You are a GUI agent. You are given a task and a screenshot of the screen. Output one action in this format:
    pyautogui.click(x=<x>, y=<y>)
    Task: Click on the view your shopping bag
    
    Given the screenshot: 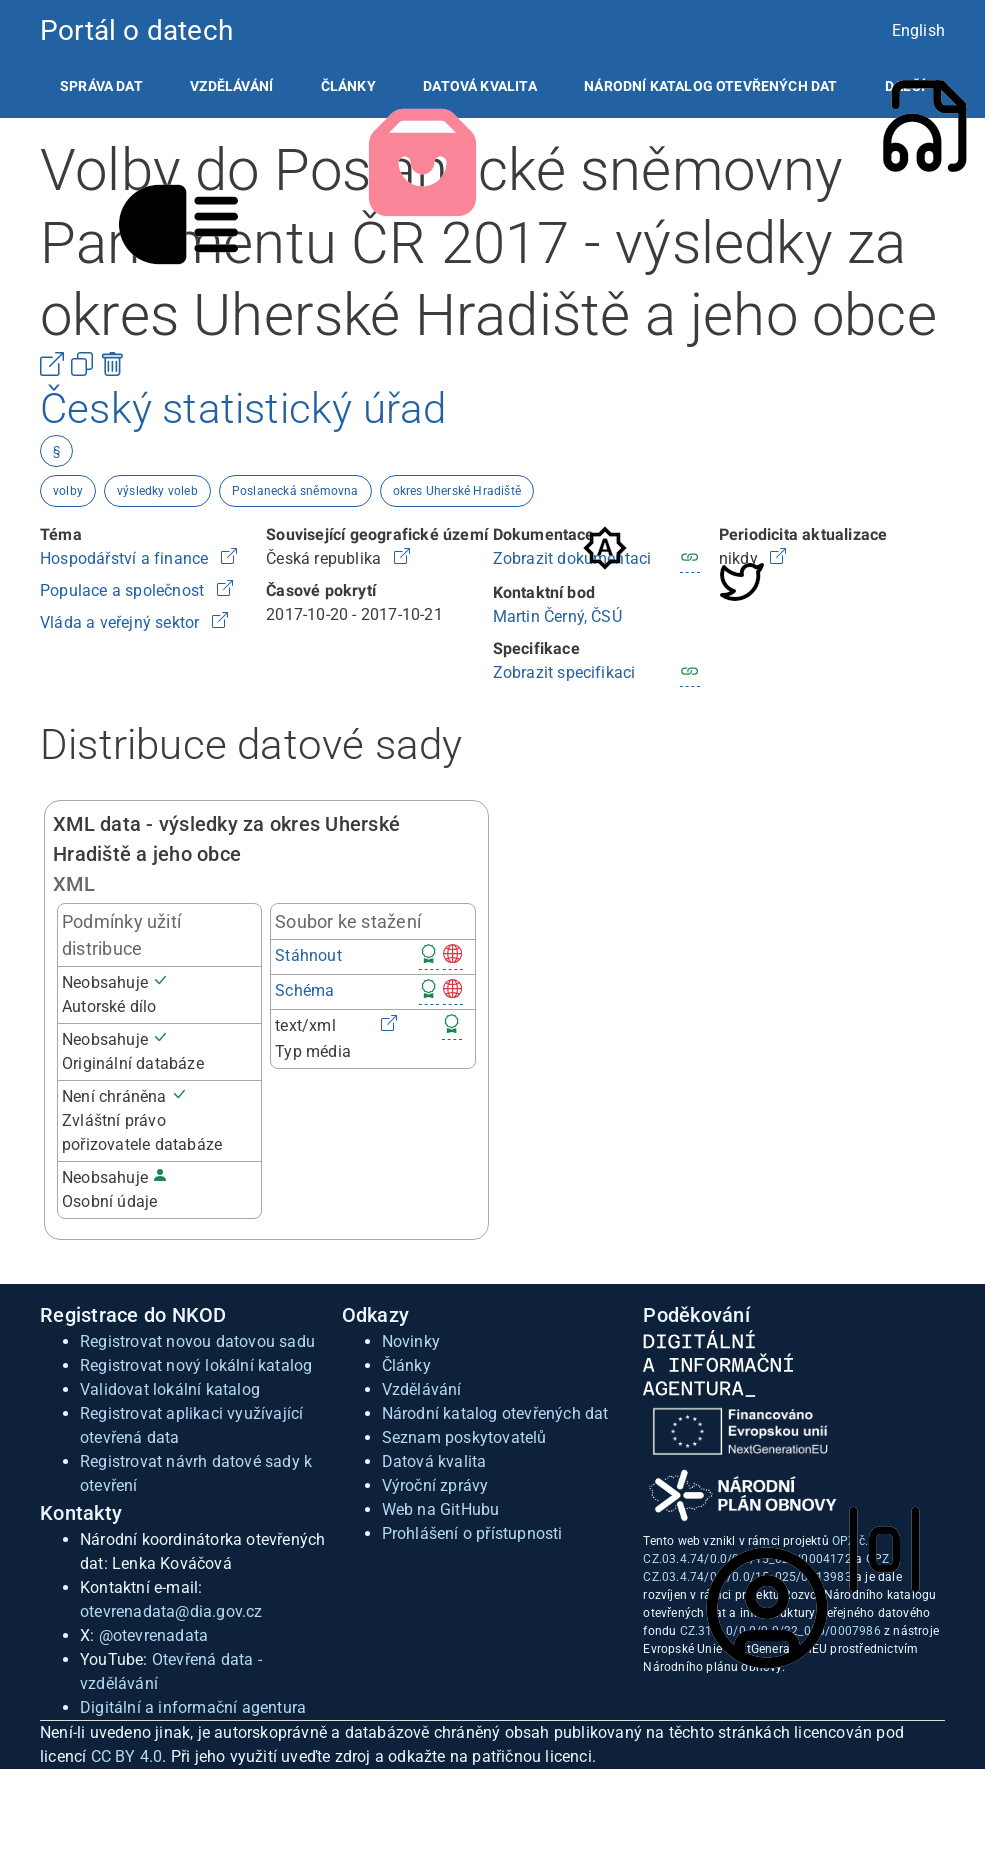 What is the action you would take?
    pyautogui.click(x=422, y=162)
    